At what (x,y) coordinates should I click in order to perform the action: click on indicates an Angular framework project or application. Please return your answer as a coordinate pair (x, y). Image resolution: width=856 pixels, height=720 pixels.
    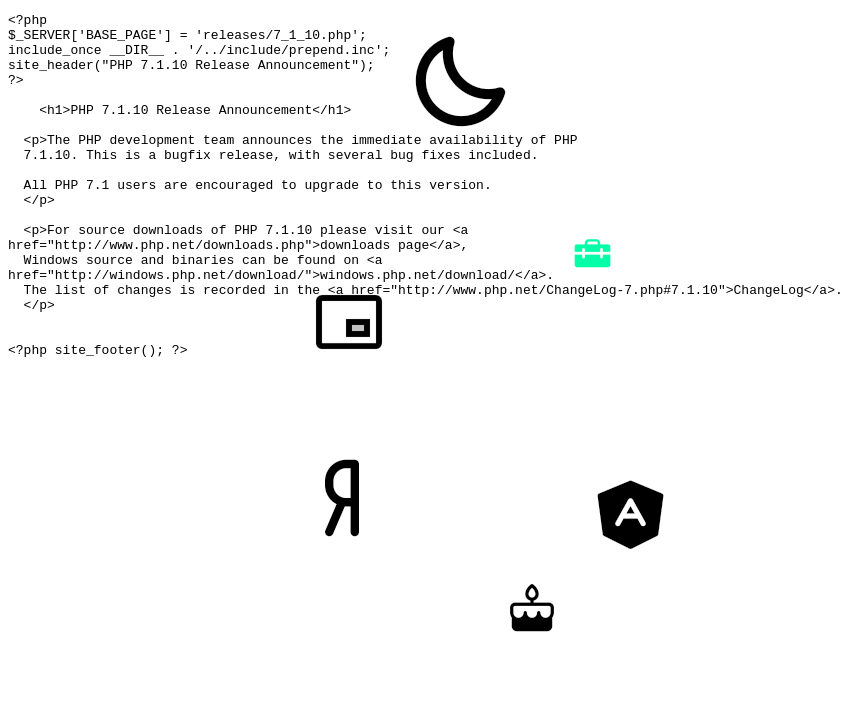
    Looking at the image, I should click on (630, 513).